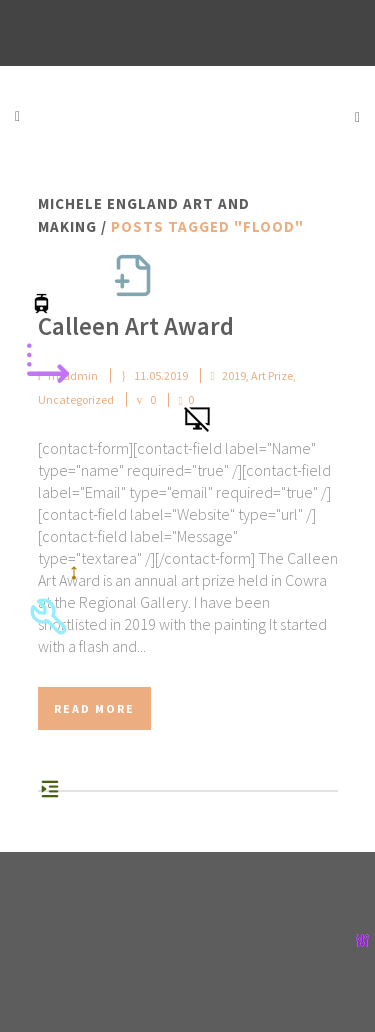 The width and height of the screenshot is (375, 1032). Describe the element at coordinates (133, 275) in the screenshot. I see `create a new file` at that location.